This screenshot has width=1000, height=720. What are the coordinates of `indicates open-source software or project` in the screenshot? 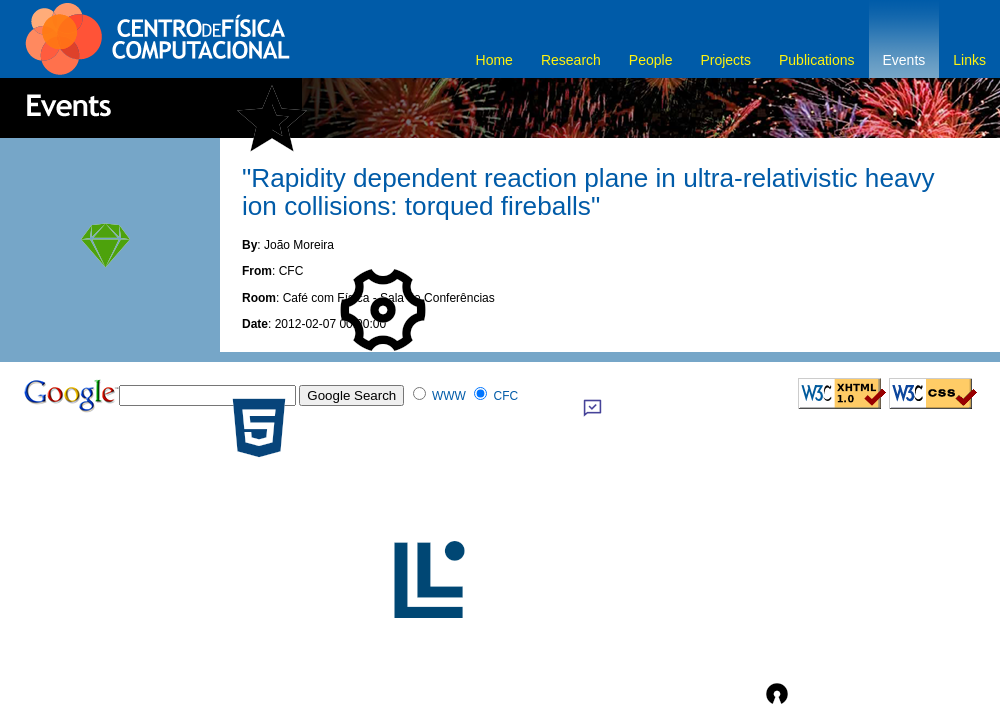 It's located at (777, 694).